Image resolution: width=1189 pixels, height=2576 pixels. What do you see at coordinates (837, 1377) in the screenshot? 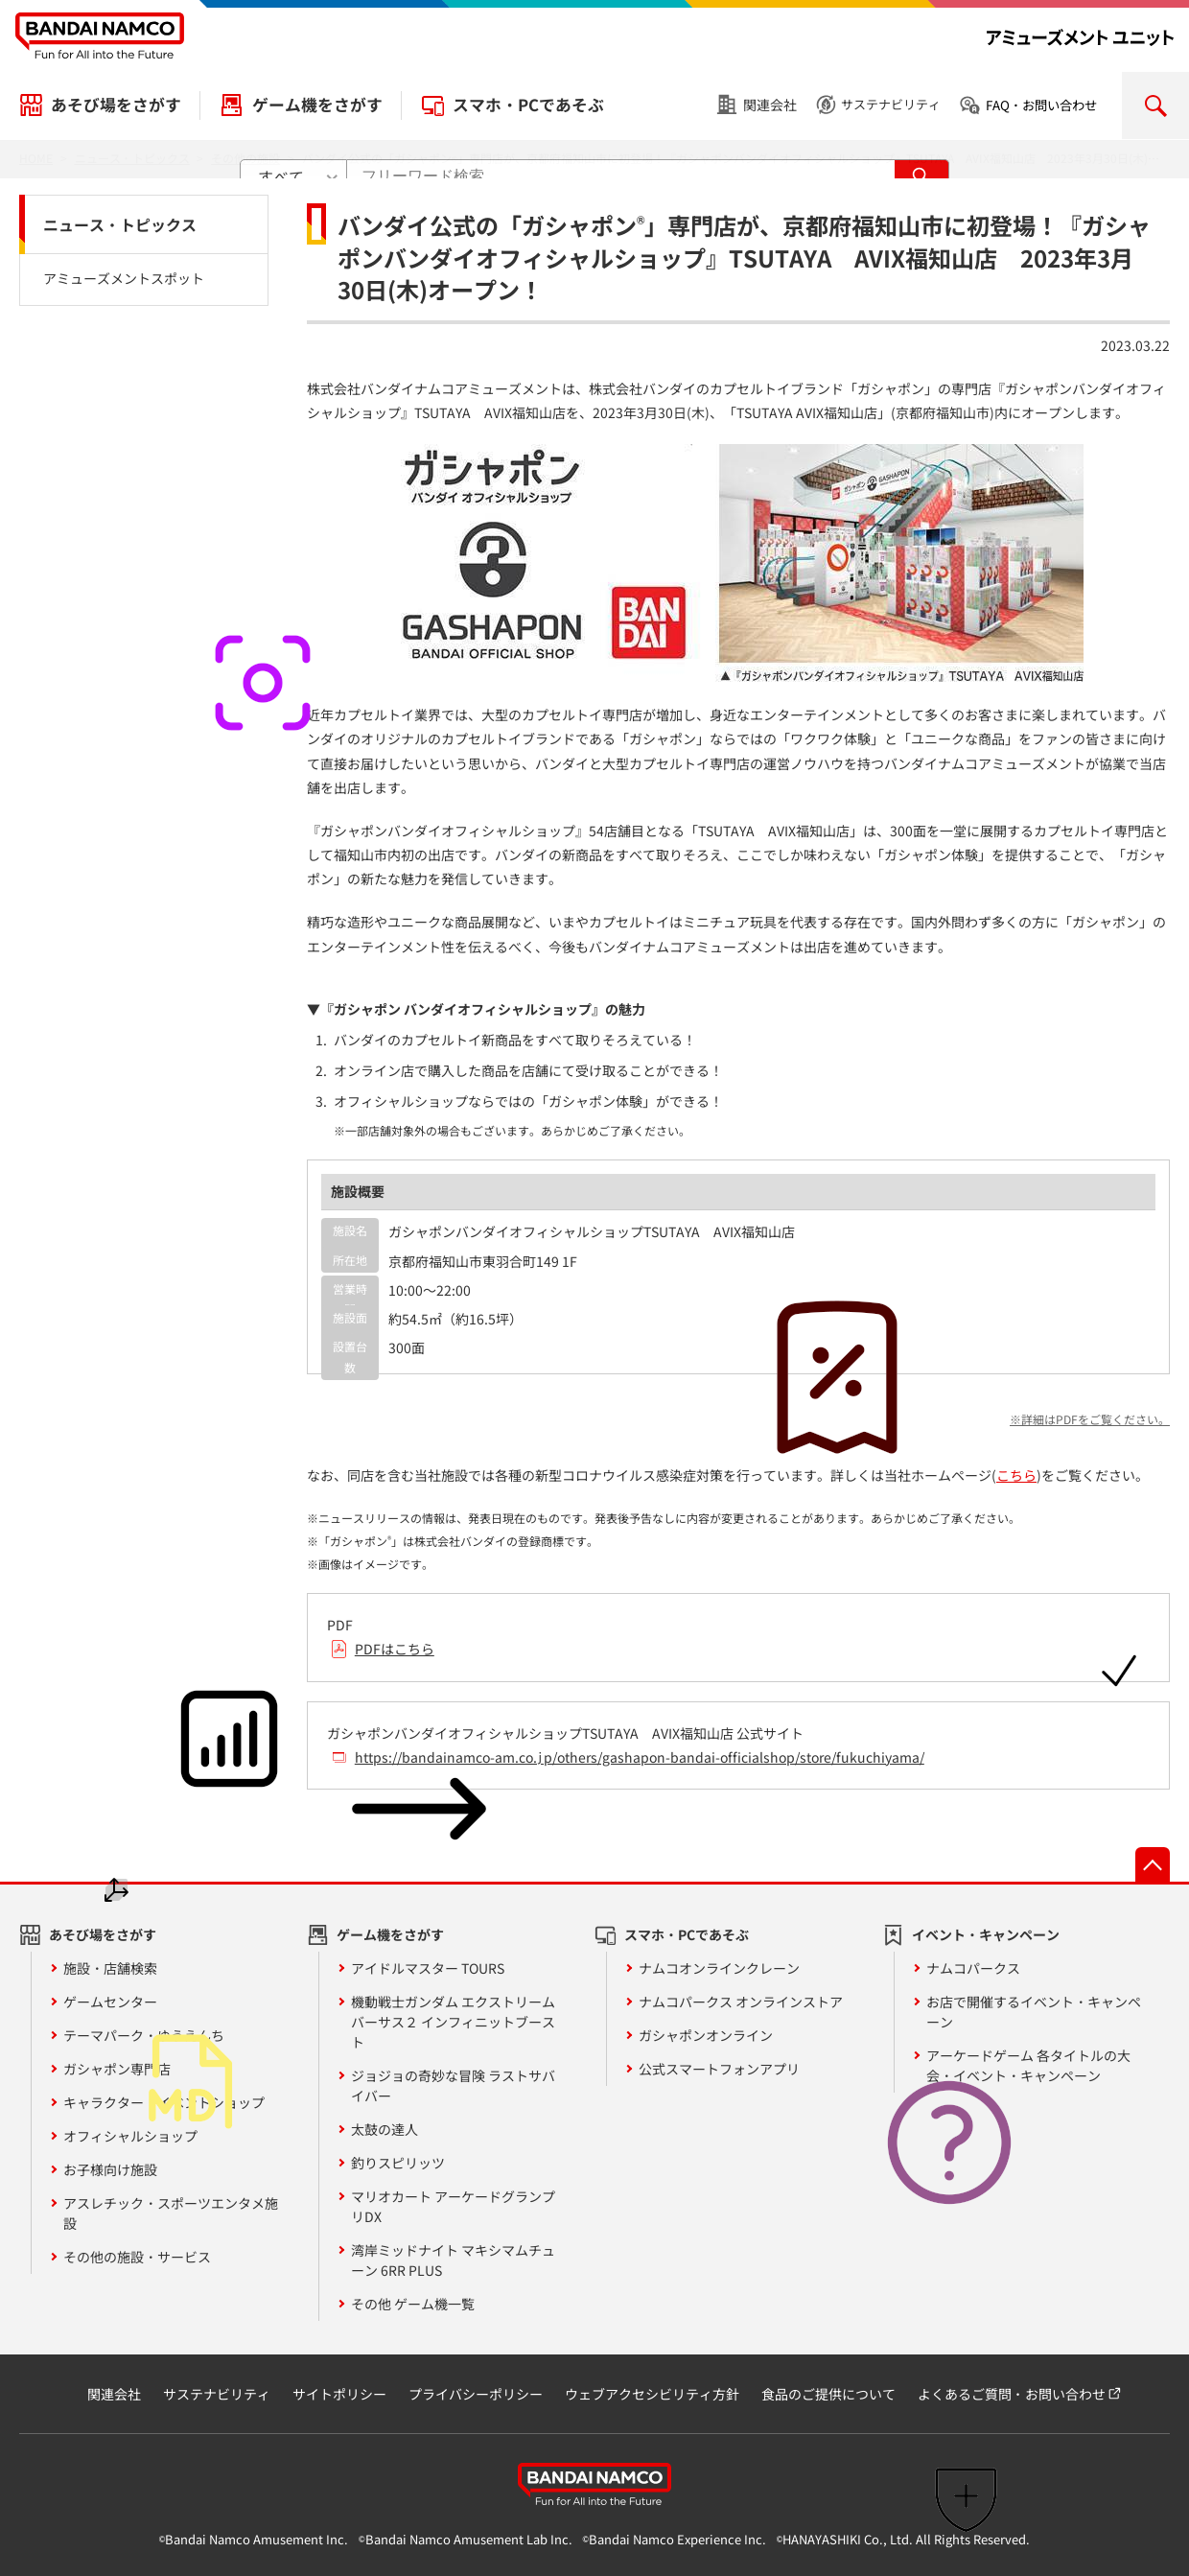
I see `view discount or coupon codes` at bounding box center [837, 1377].